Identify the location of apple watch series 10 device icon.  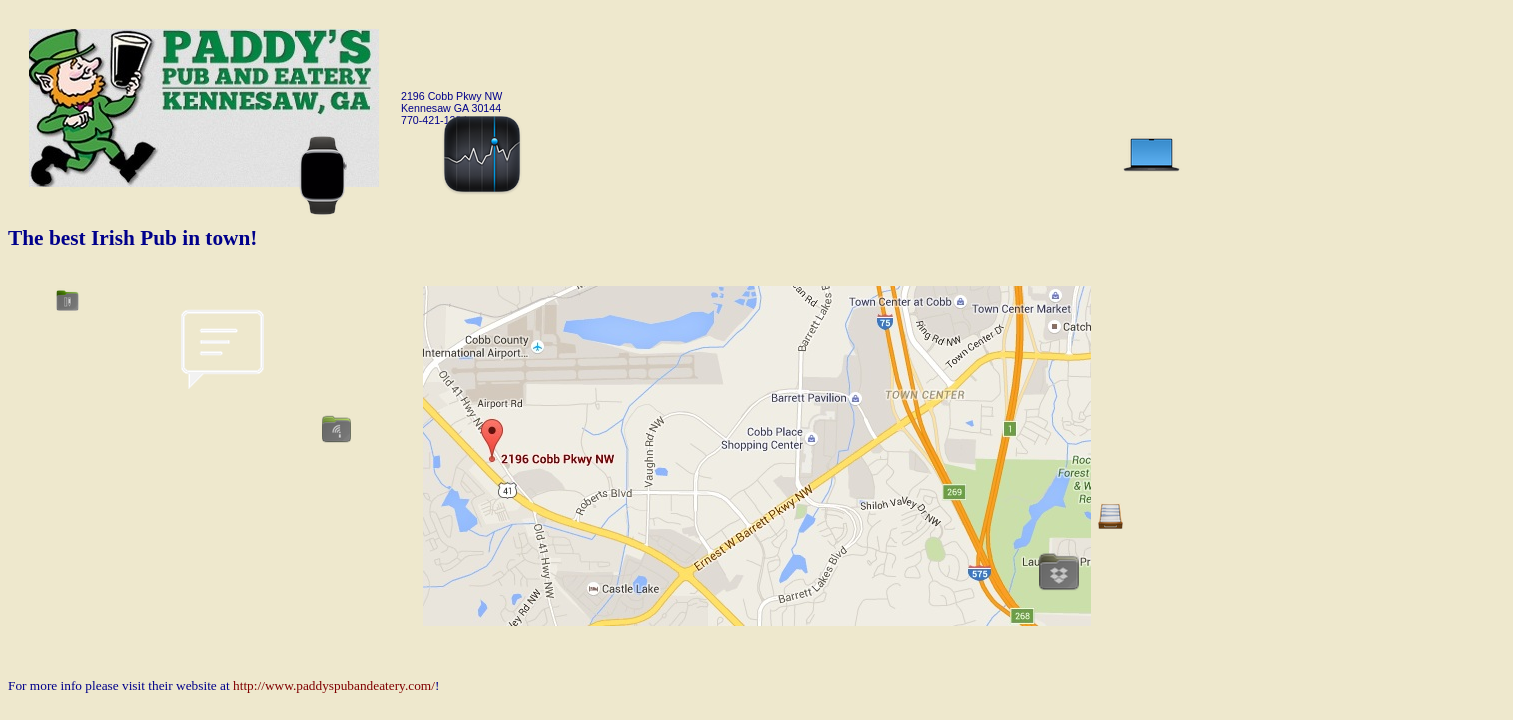
(322, 175).